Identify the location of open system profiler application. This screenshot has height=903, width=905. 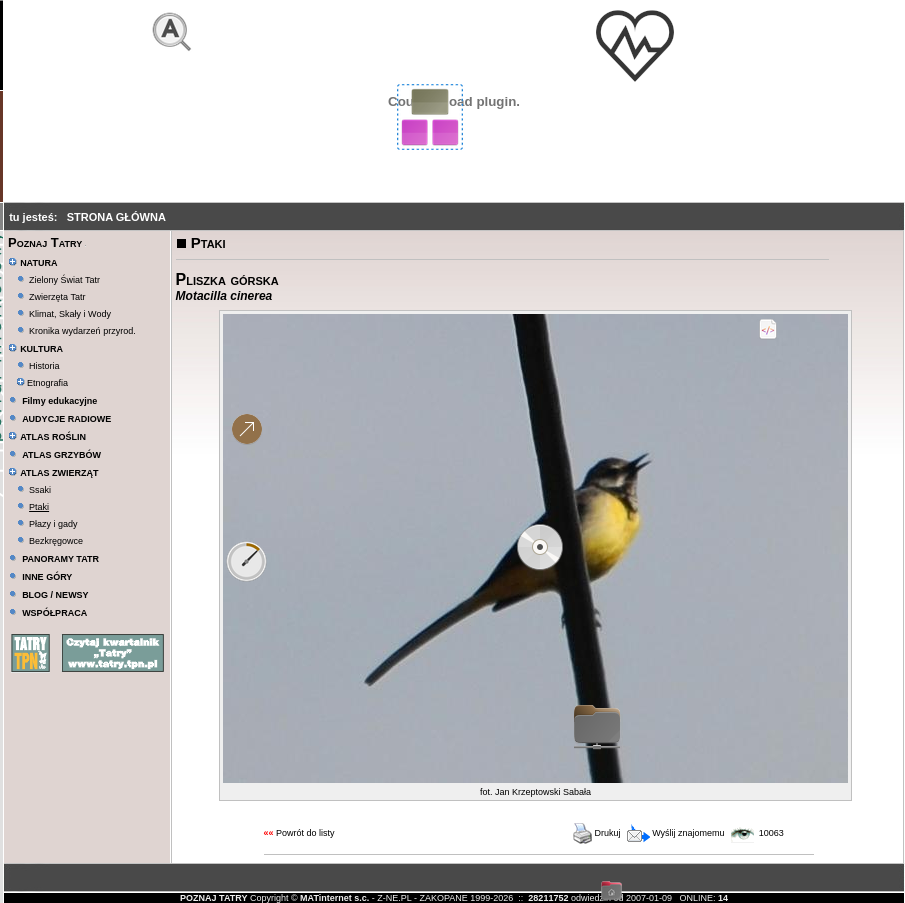
(246, 561).